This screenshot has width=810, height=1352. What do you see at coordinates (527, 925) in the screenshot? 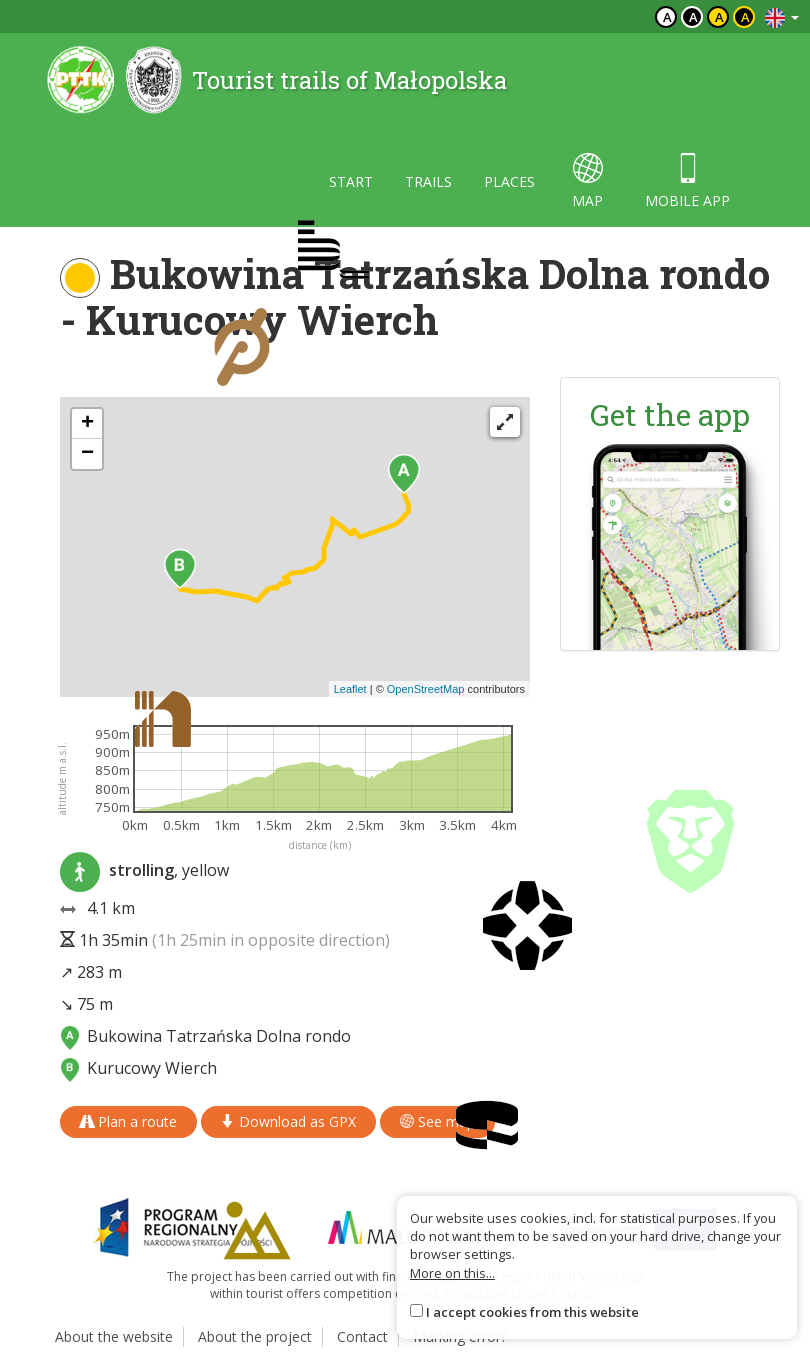
I see `visit the IGN gaming news and reviews website` at bounding box center [527, 925].